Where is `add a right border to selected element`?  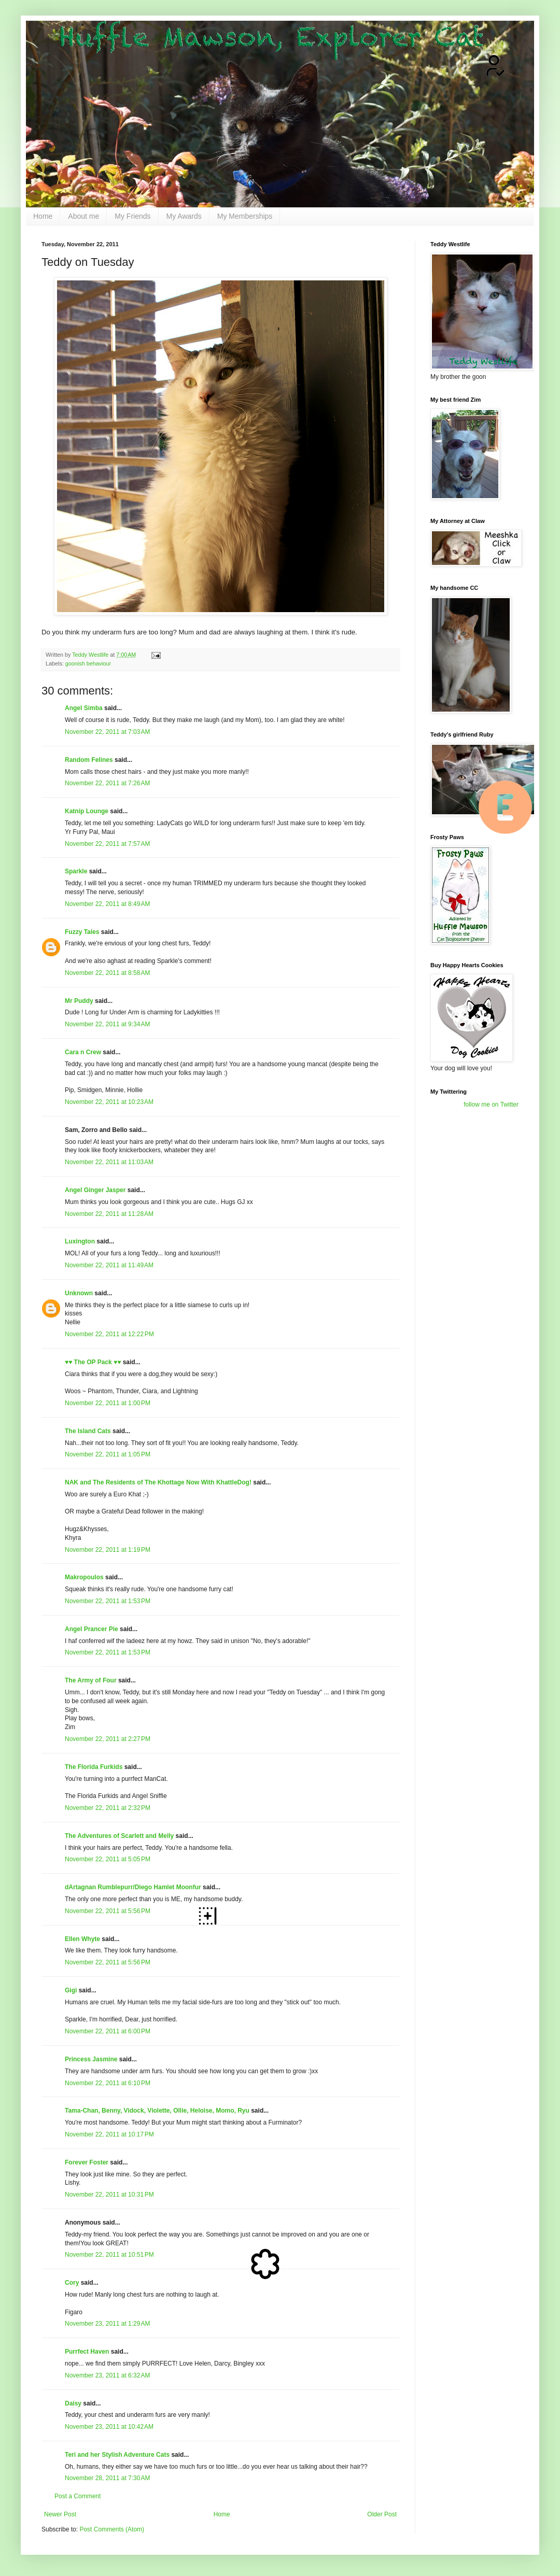
add a right border to selected element is located at coordinates (207, 1916).